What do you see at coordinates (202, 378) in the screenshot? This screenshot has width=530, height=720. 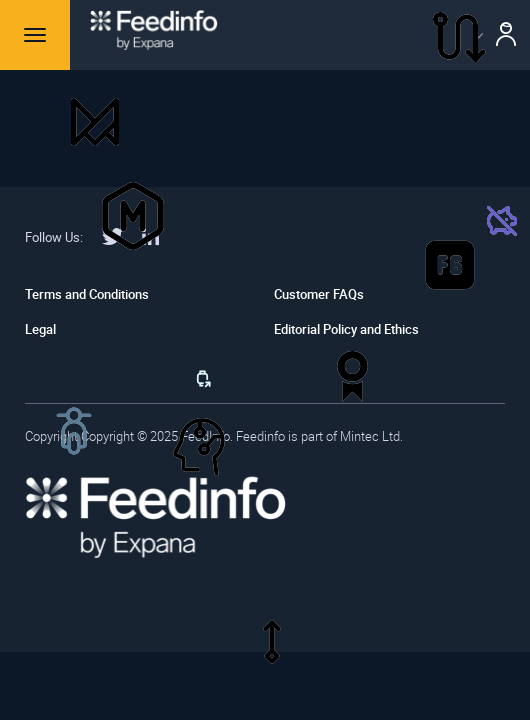 I see `share content from your smartwatch` at bounding box center [202, 378].